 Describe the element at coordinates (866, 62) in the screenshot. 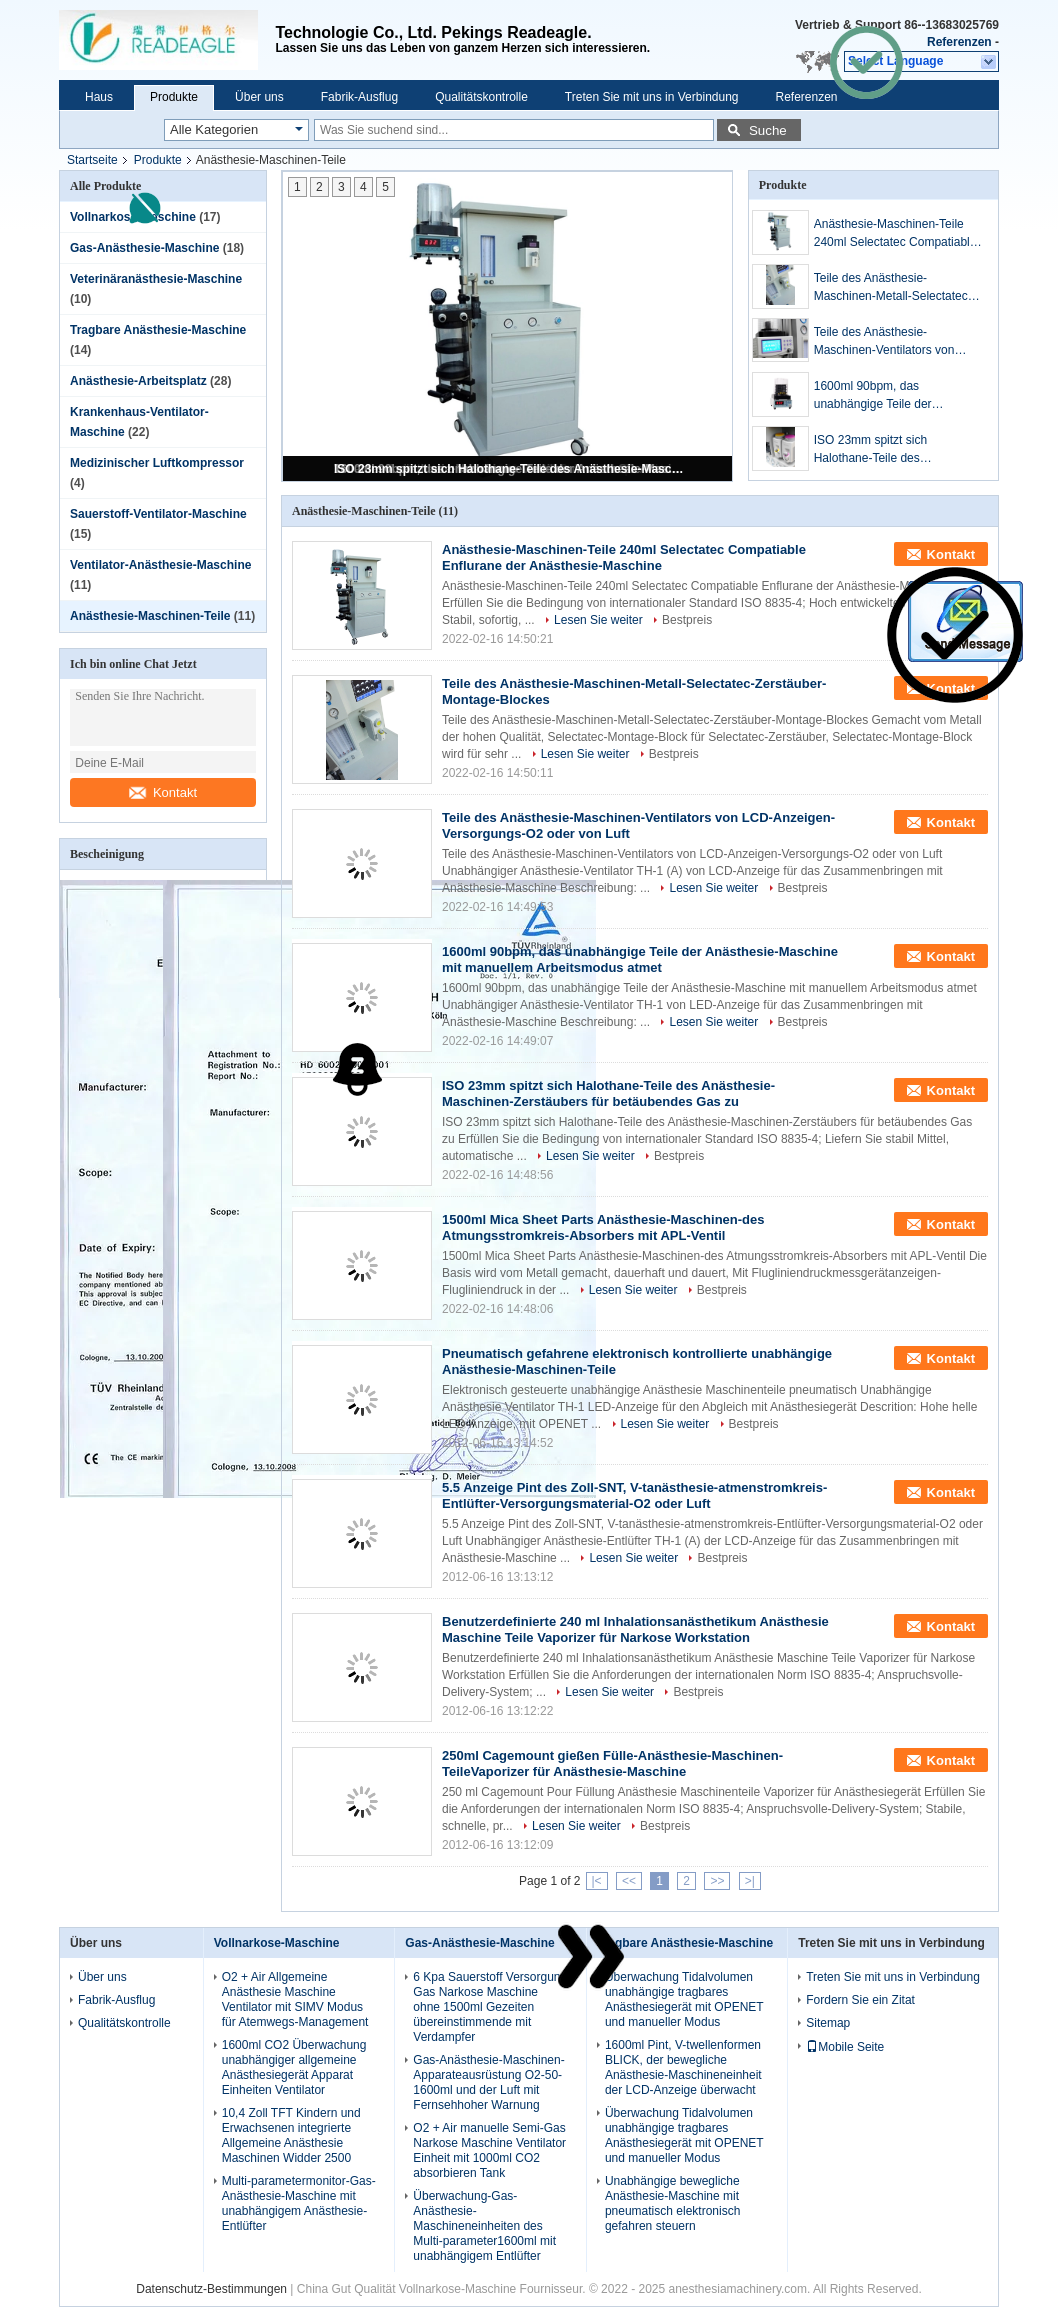

I see `indicates a closed or resolved issue` at that location.